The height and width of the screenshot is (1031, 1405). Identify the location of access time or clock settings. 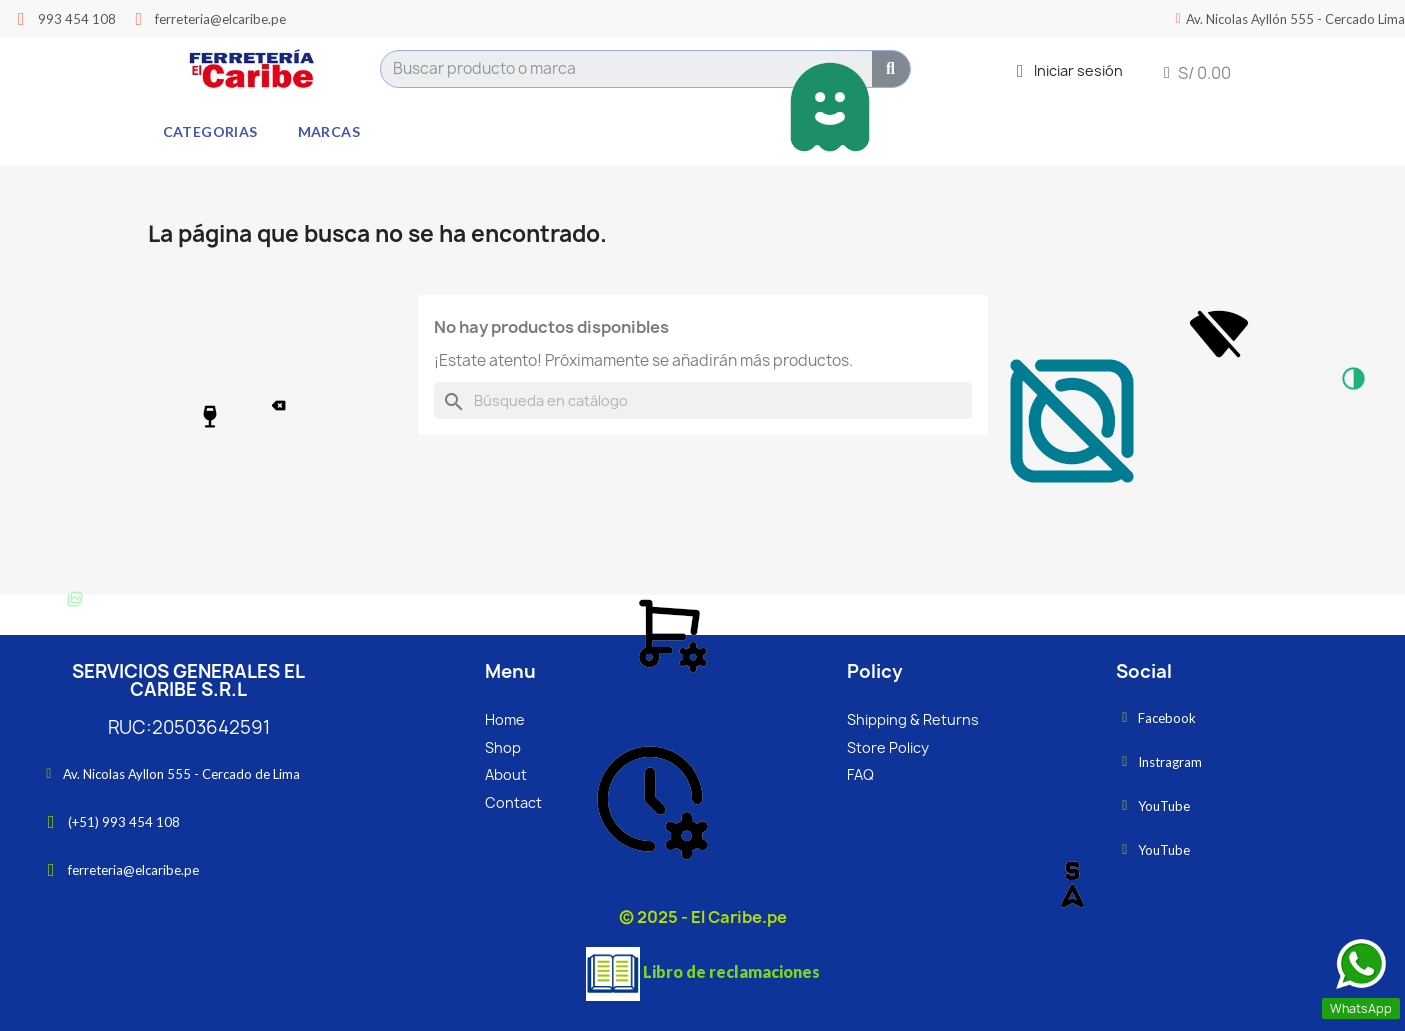
(650, 799).